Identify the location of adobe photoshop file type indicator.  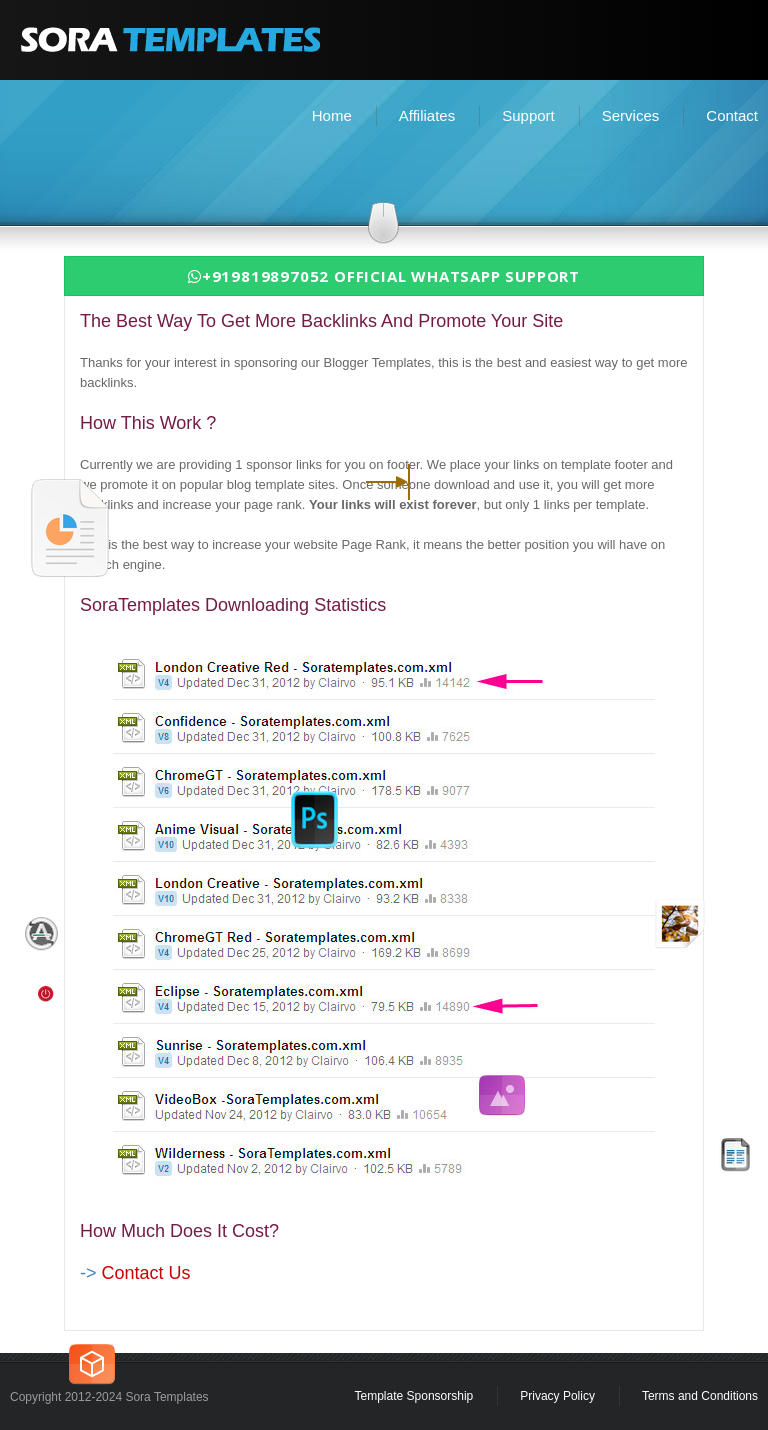
(314, 819).